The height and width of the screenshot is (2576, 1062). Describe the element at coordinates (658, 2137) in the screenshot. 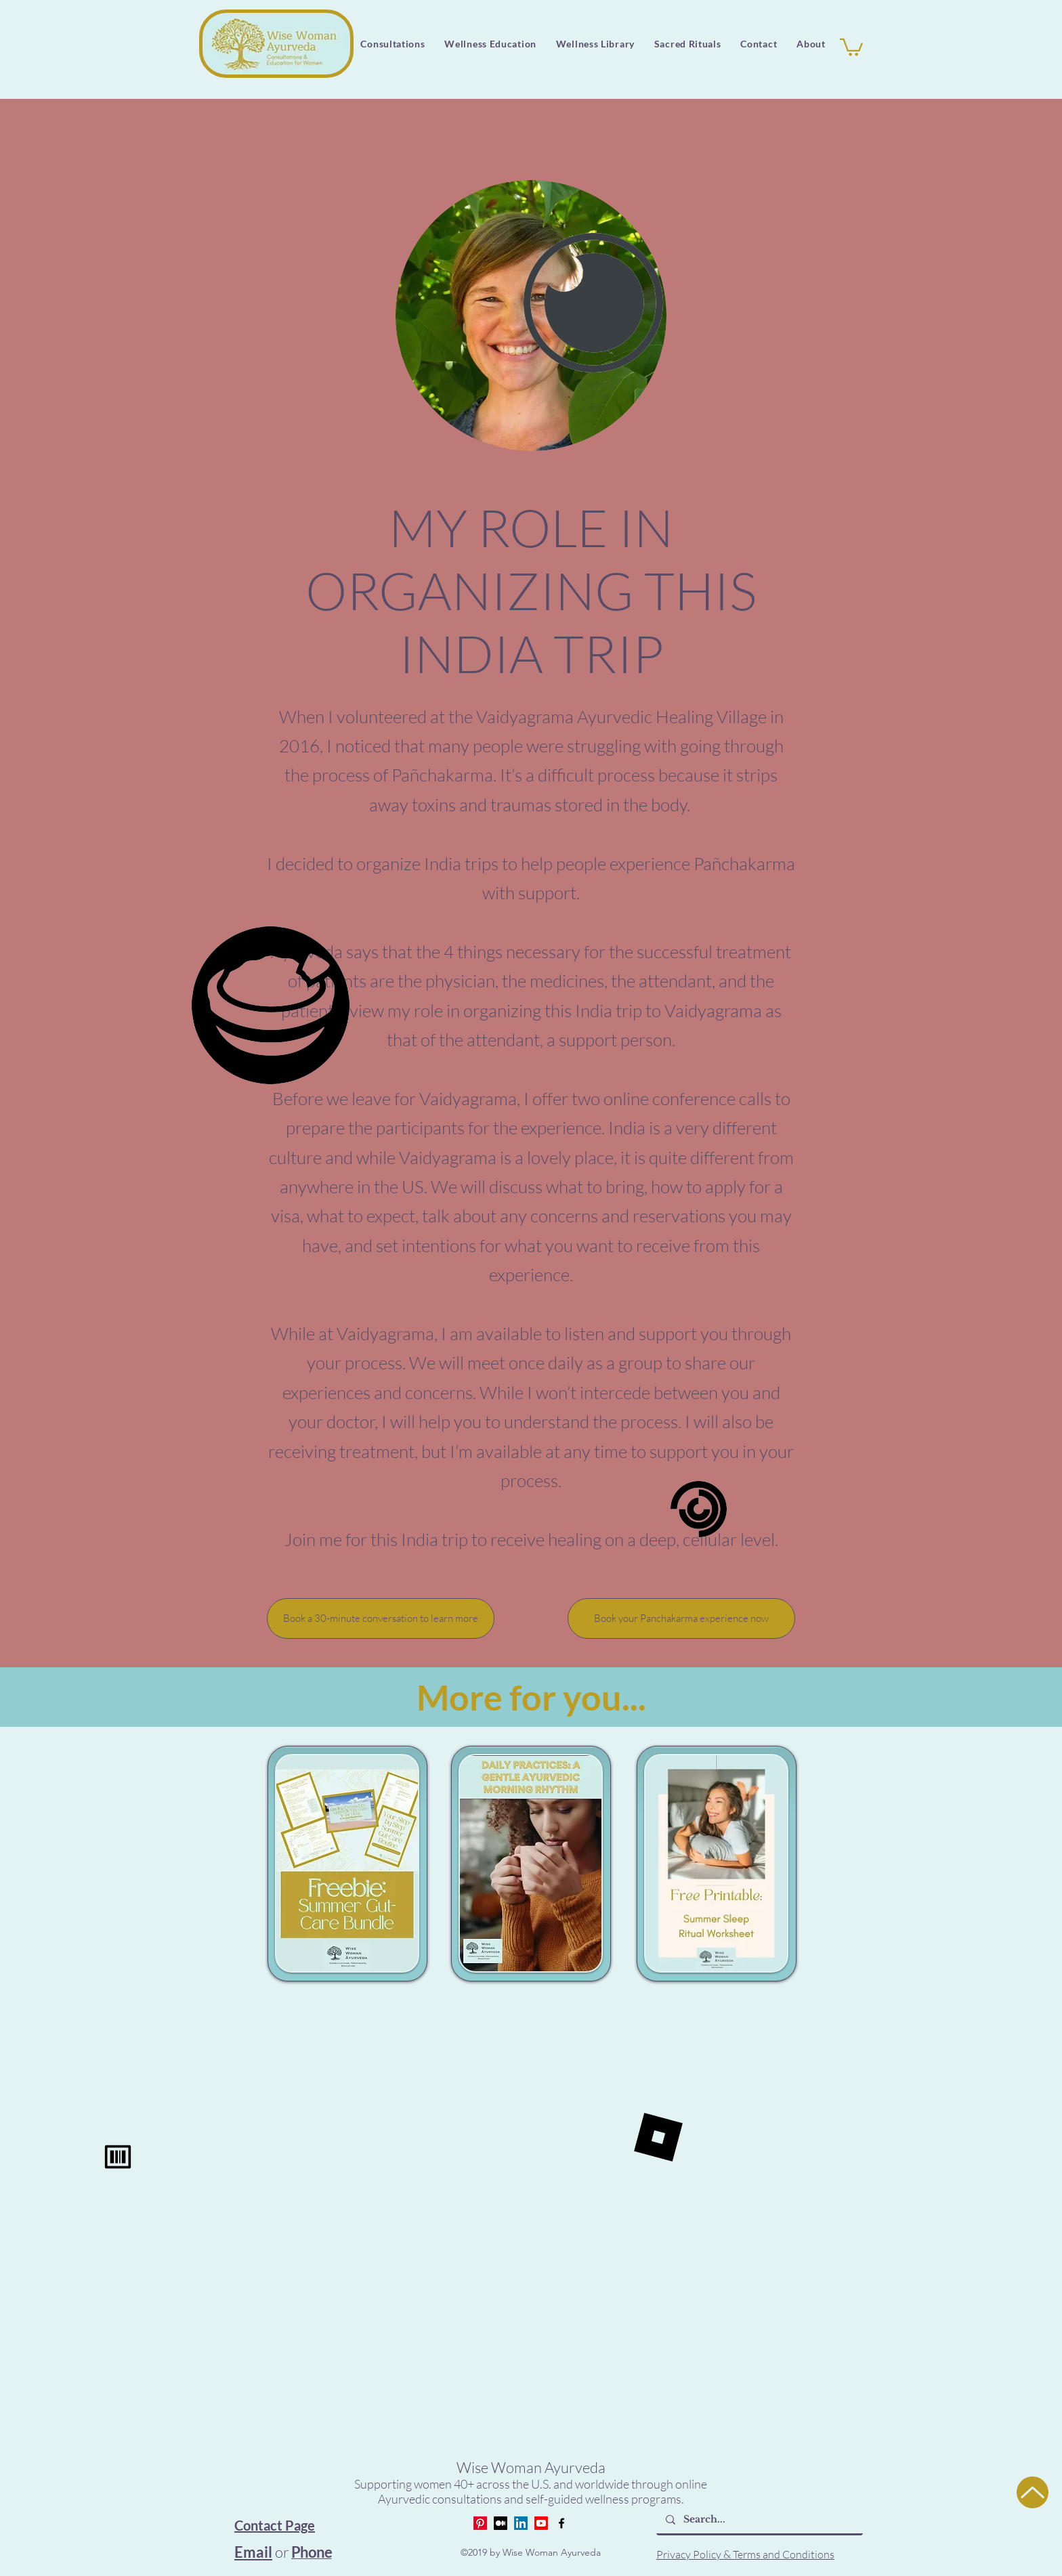

I see `open the Roblox app` at that location.